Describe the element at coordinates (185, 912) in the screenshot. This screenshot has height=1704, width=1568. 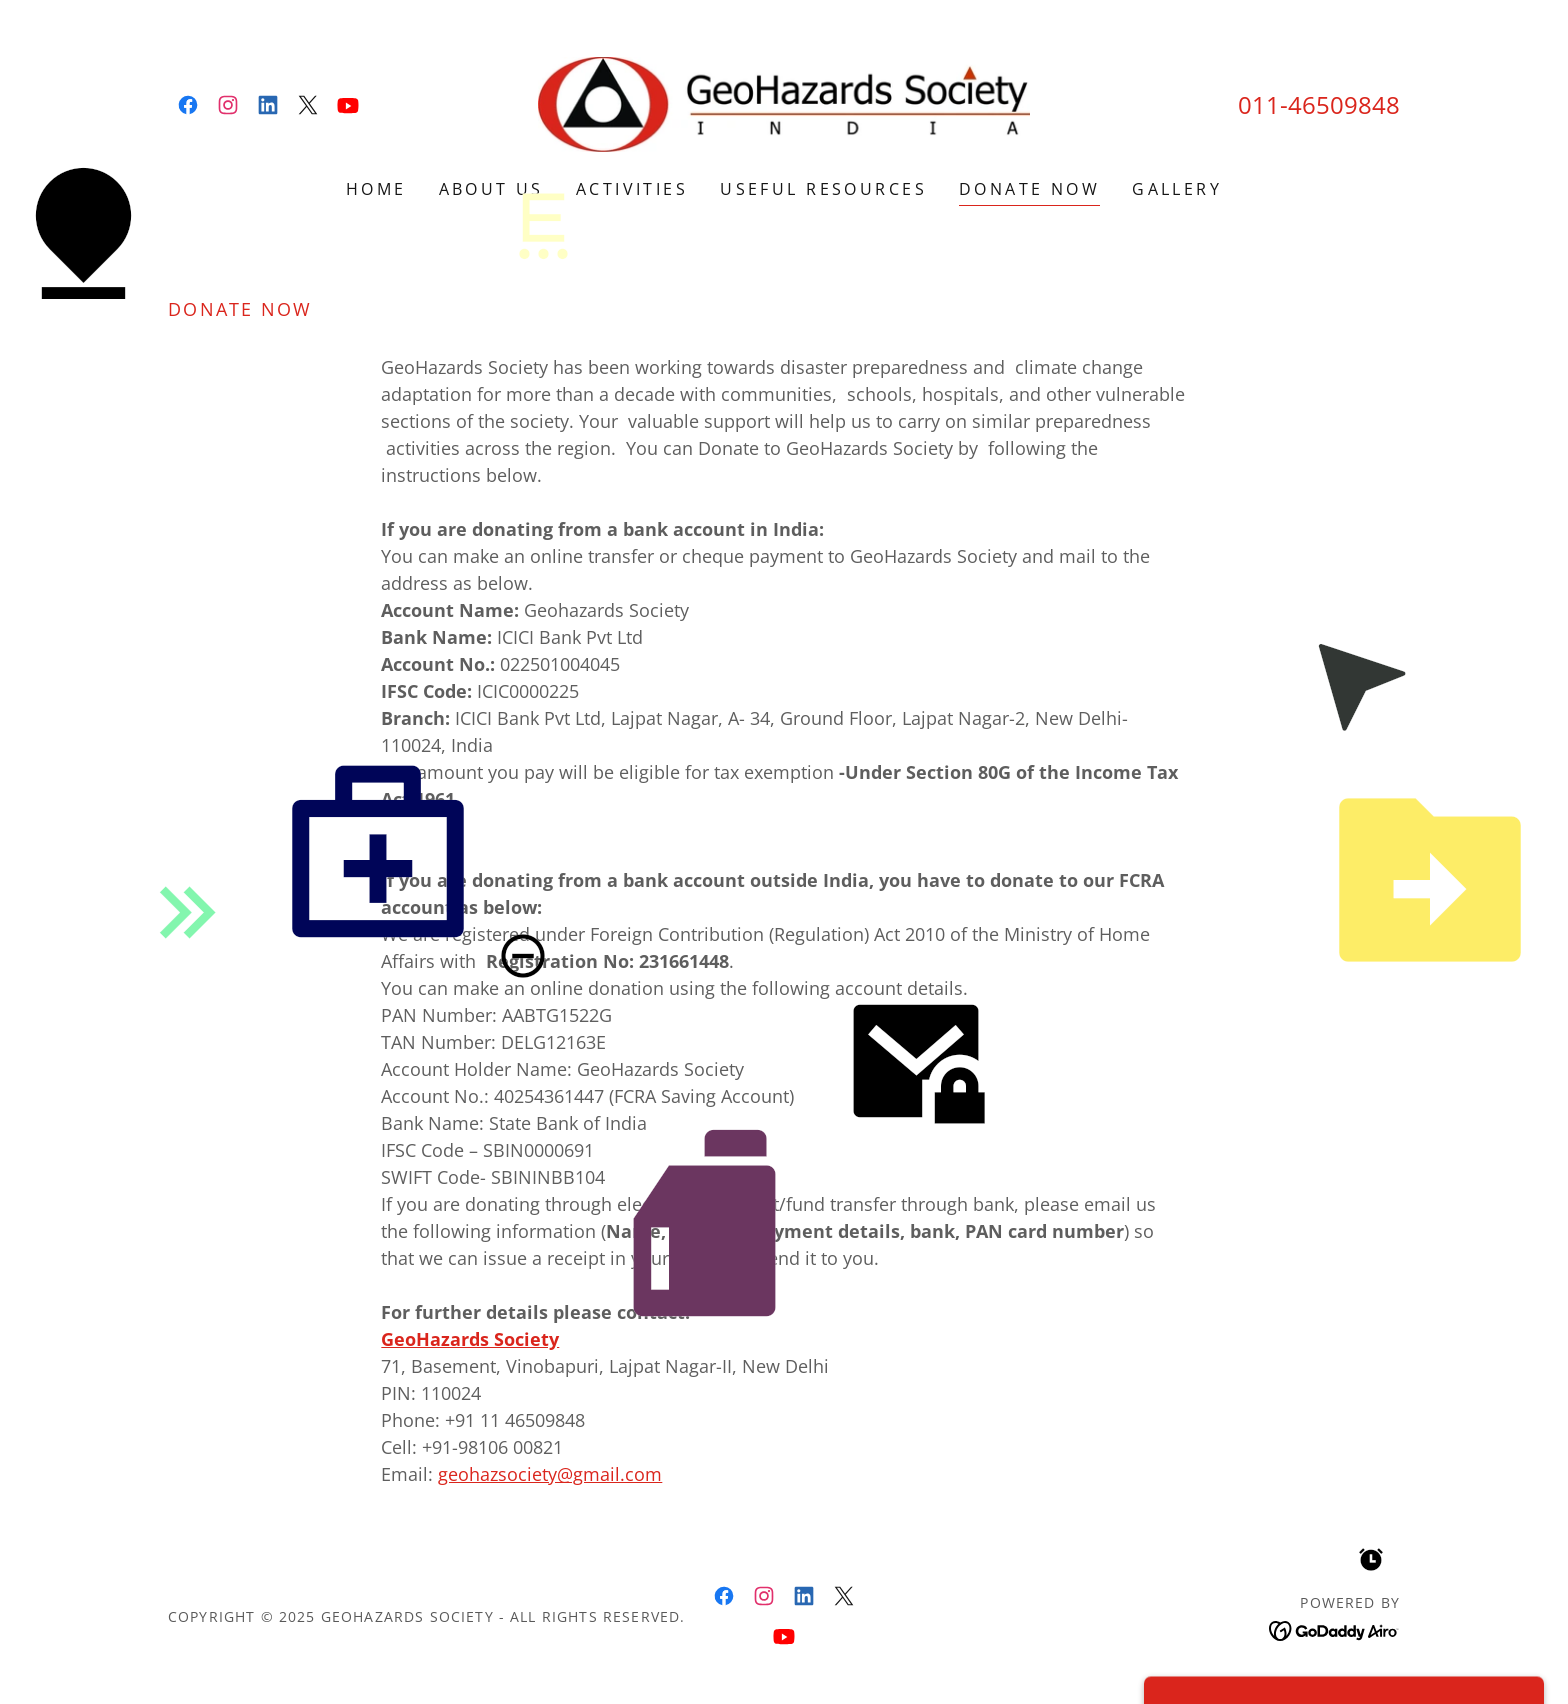
I see `skip forward or advance to next item` at that location.